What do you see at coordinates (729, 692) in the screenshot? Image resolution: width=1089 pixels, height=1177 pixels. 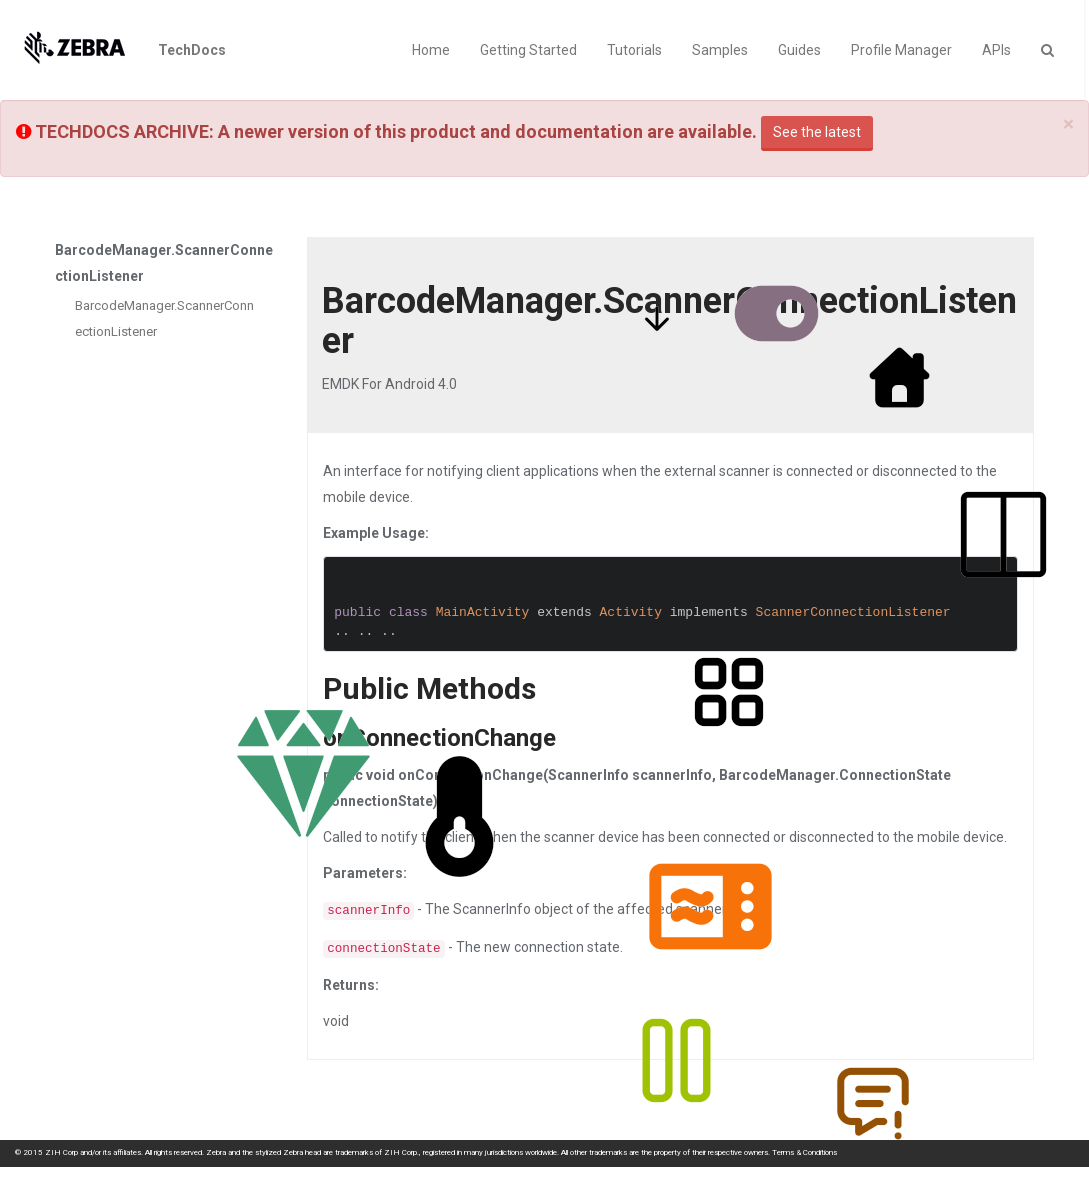 I see `view all apps` at bounding box center [729, 692].